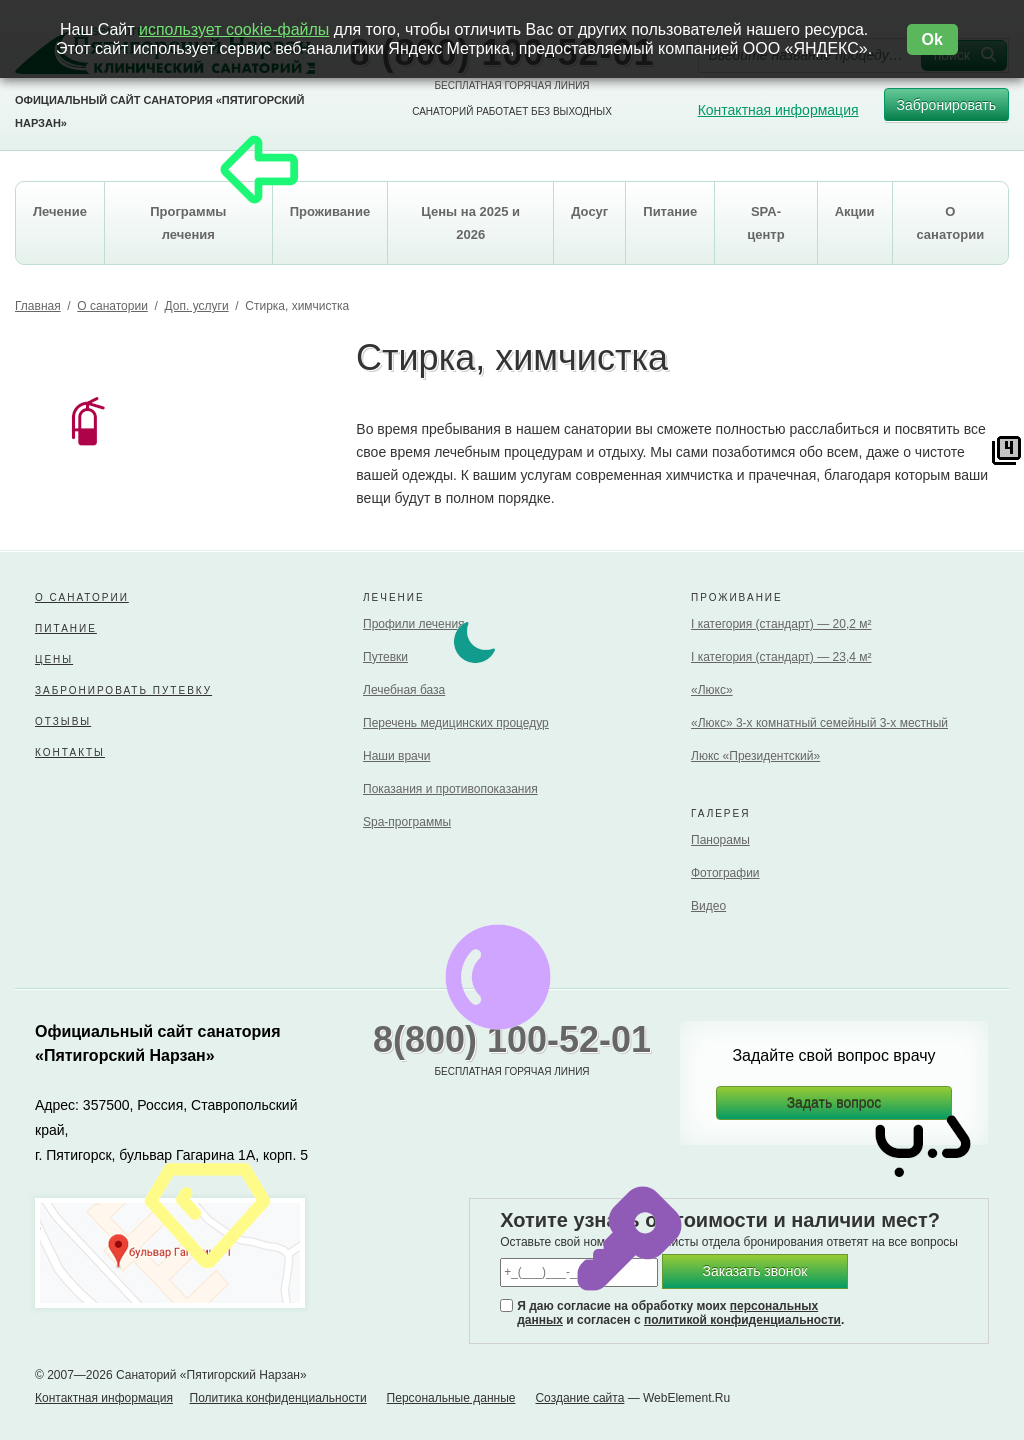  What do you see at coordinates (1006, 450) in the screenshot?
I see `select 4 images or items` at bounding box center [1006, 450].